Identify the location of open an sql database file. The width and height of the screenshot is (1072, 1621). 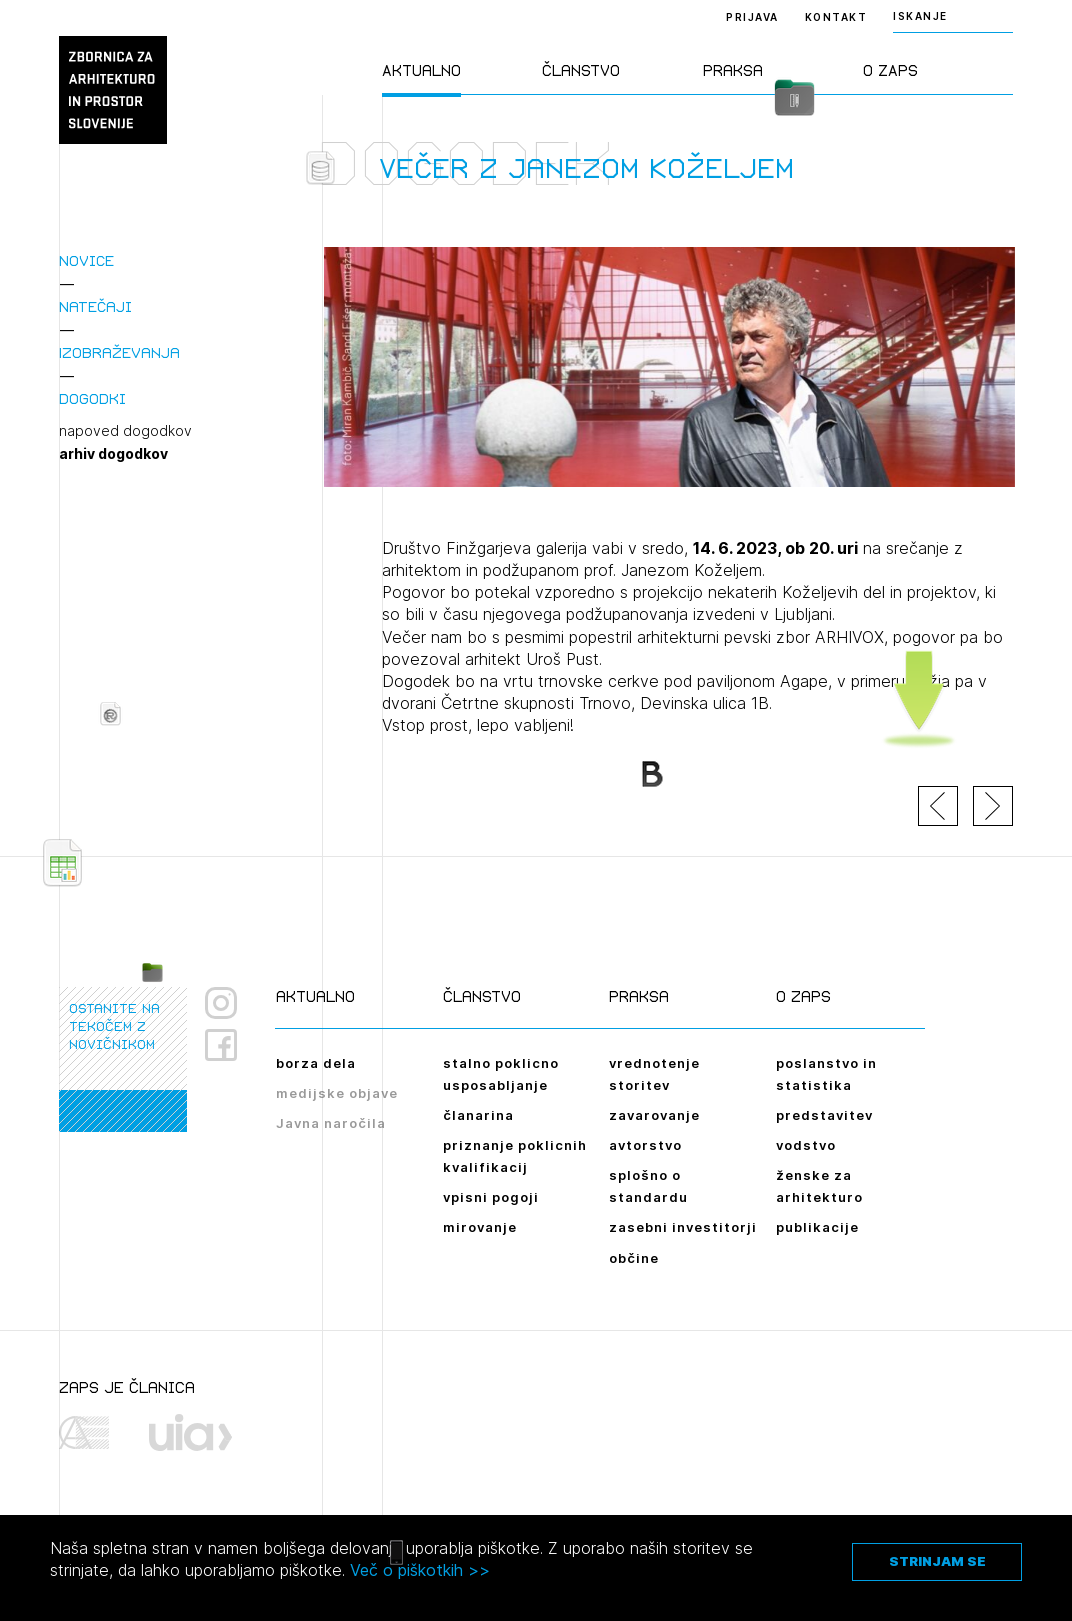
(320, 167).